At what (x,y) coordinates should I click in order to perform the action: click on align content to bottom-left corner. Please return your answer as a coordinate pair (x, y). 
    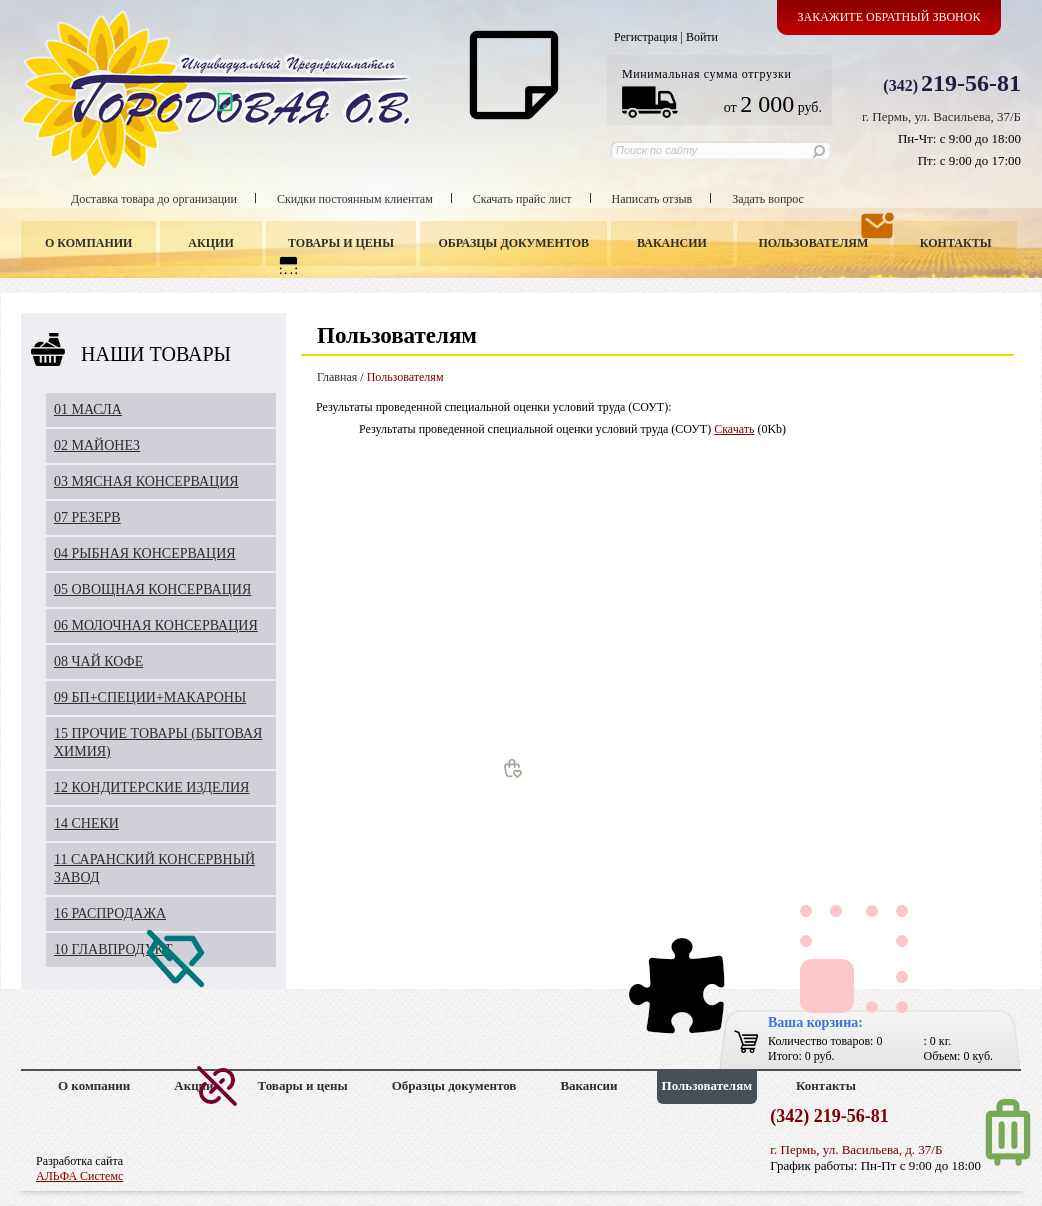
    Looking at the image, I should click on (854, 959).